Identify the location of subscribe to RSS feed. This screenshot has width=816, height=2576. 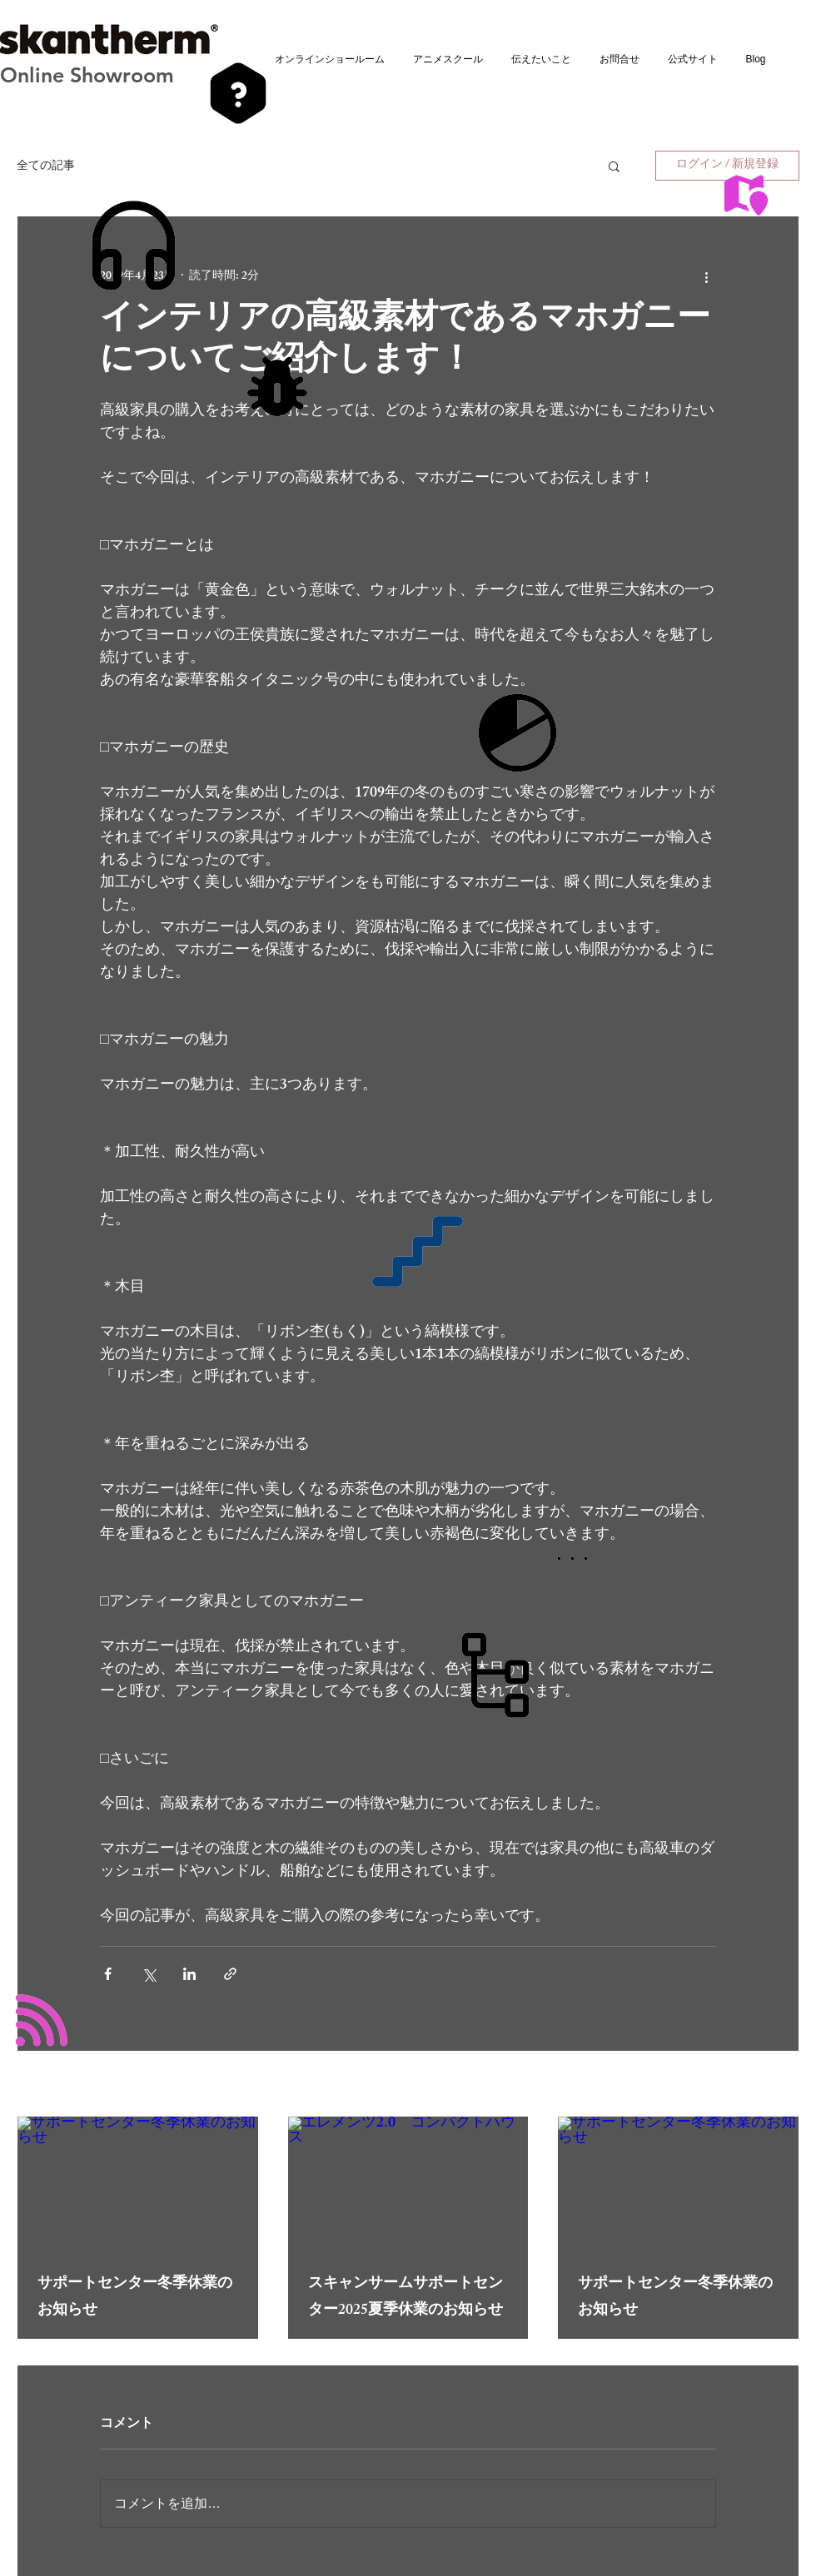
(39, 2023).